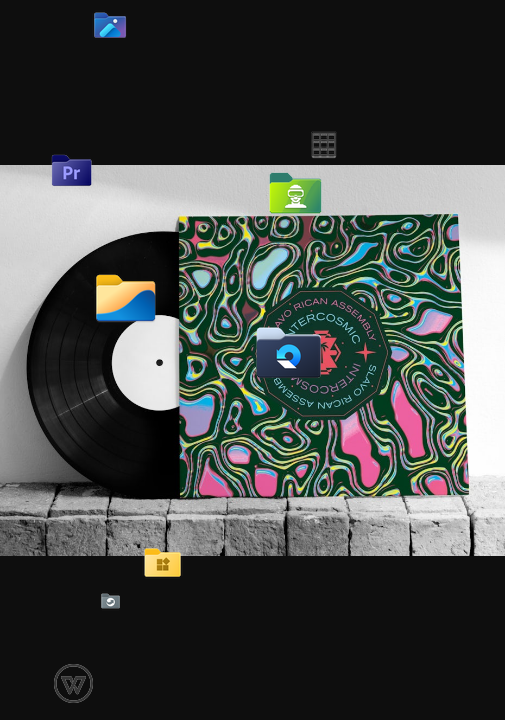 The height and width of the screenshot is (720, 505). Describe the element at coordinates (73, 683) in the screenshot. I see `open wps office application` at that location.